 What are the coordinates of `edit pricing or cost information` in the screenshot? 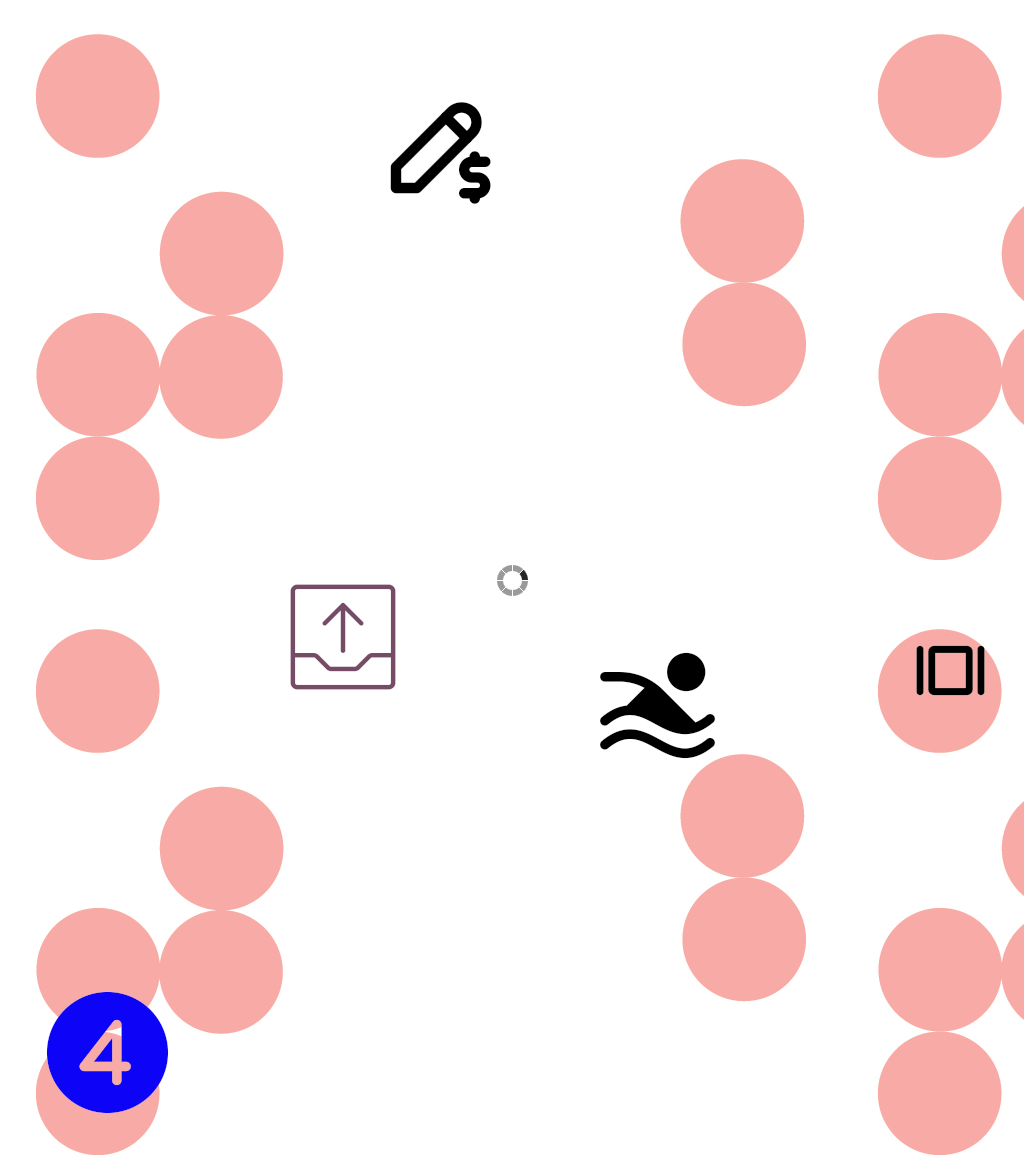 It's located at (438, 146).